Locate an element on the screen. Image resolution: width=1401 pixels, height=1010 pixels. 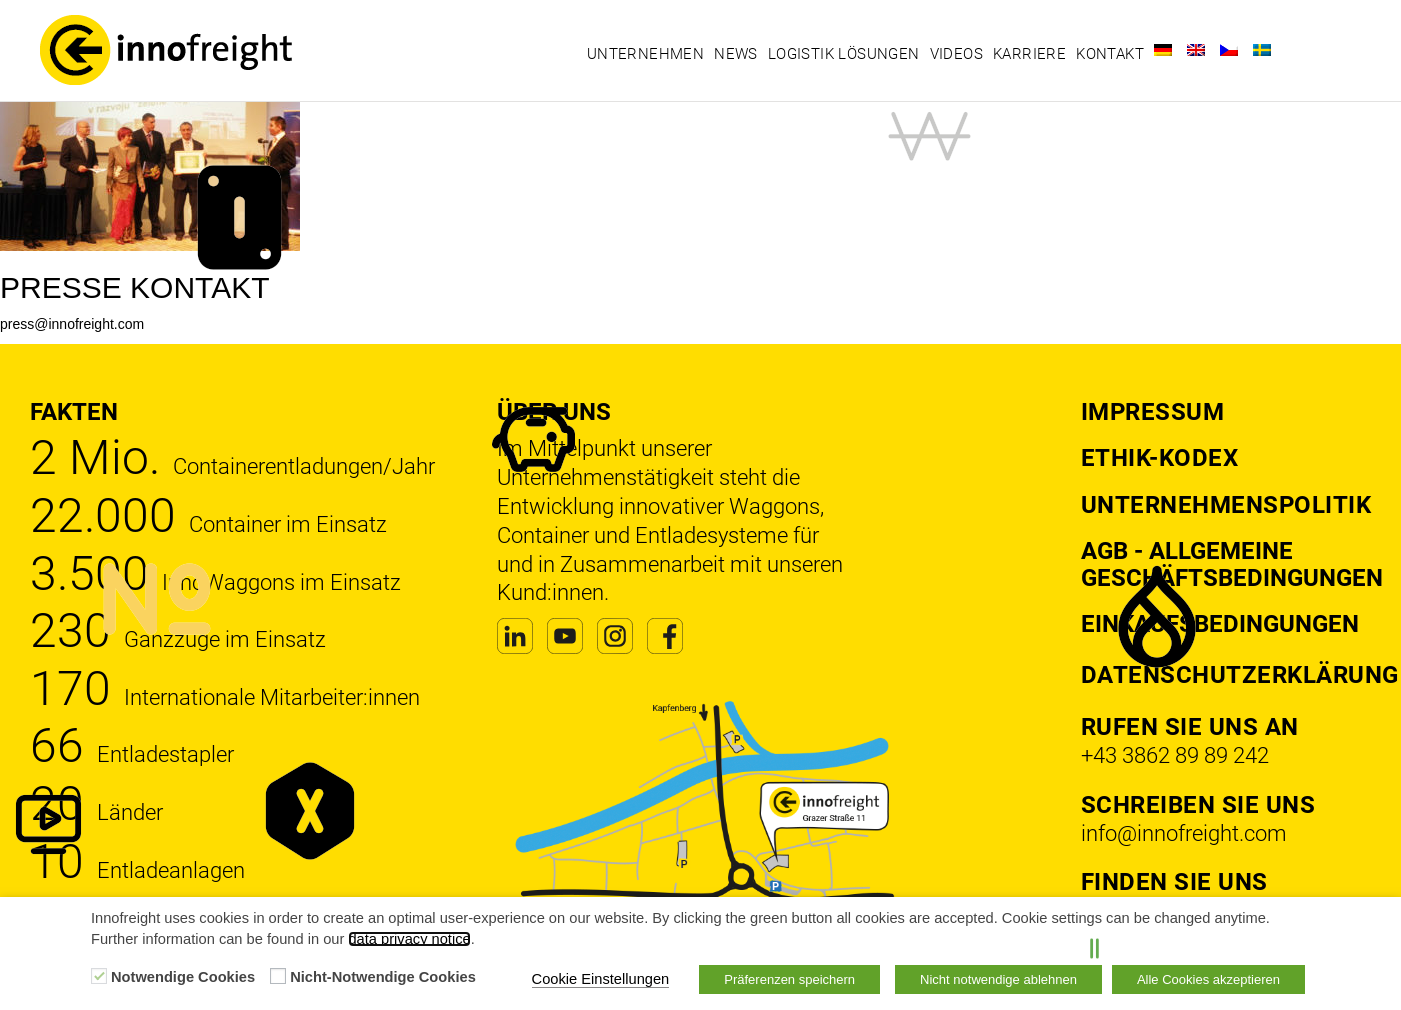
play video or stream content on TV is located at coordinates (48, 824).